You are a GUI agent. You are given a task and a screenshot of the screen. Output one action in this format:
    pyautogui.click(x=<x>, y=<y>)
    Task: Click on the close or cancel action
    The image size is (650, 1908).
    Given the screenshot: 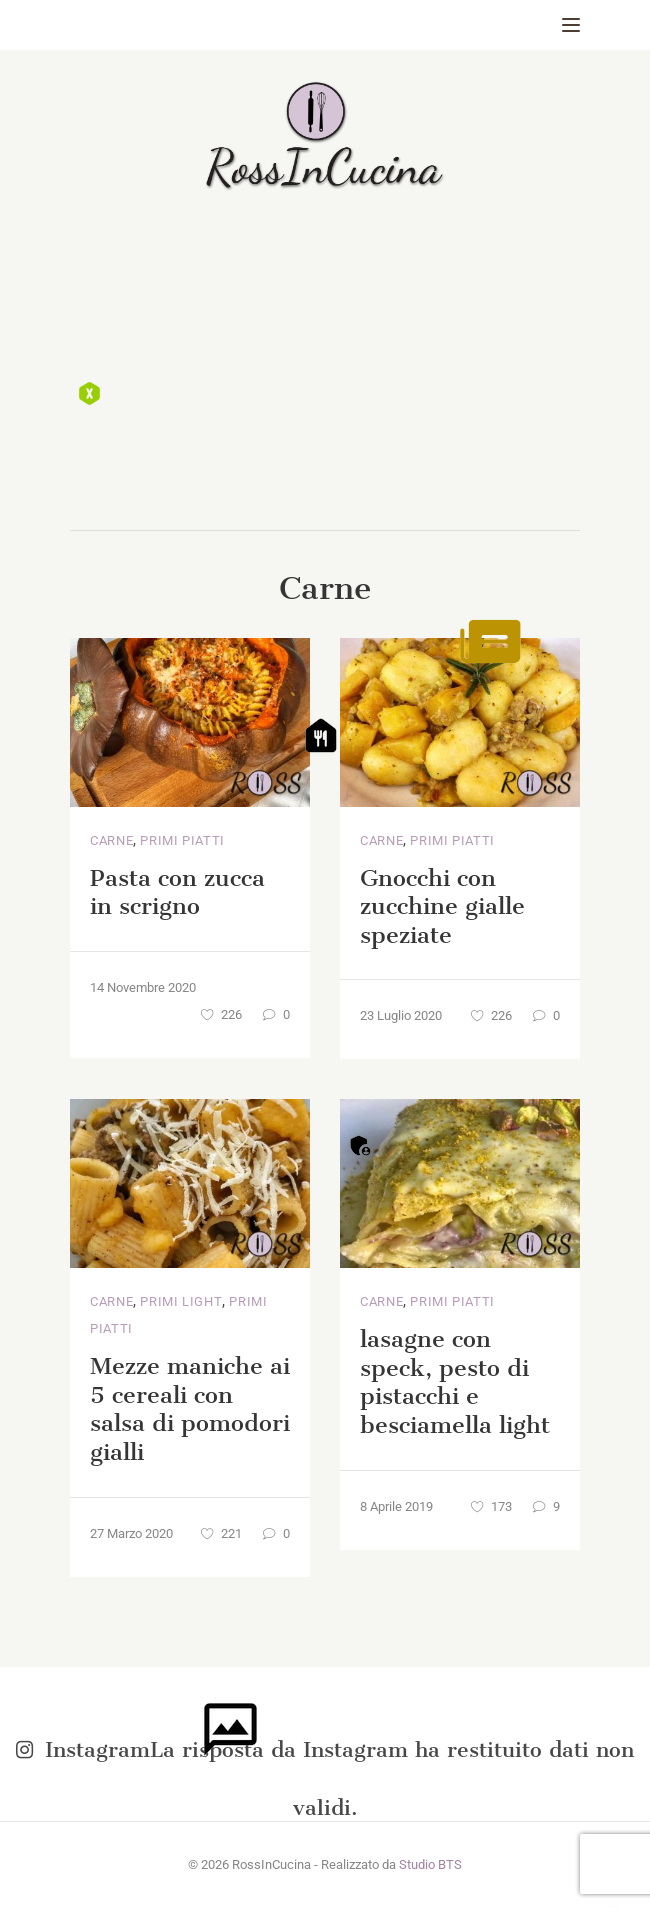 What is the action you would take?
    pyautogui.click(x=89, y=393)
    